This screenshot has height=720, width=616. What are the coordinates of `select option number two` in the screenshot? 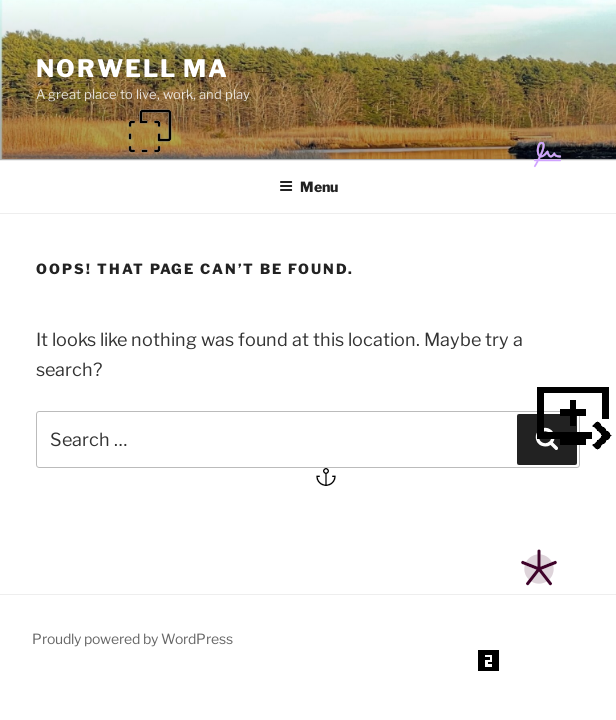 It's located at (489, 661).